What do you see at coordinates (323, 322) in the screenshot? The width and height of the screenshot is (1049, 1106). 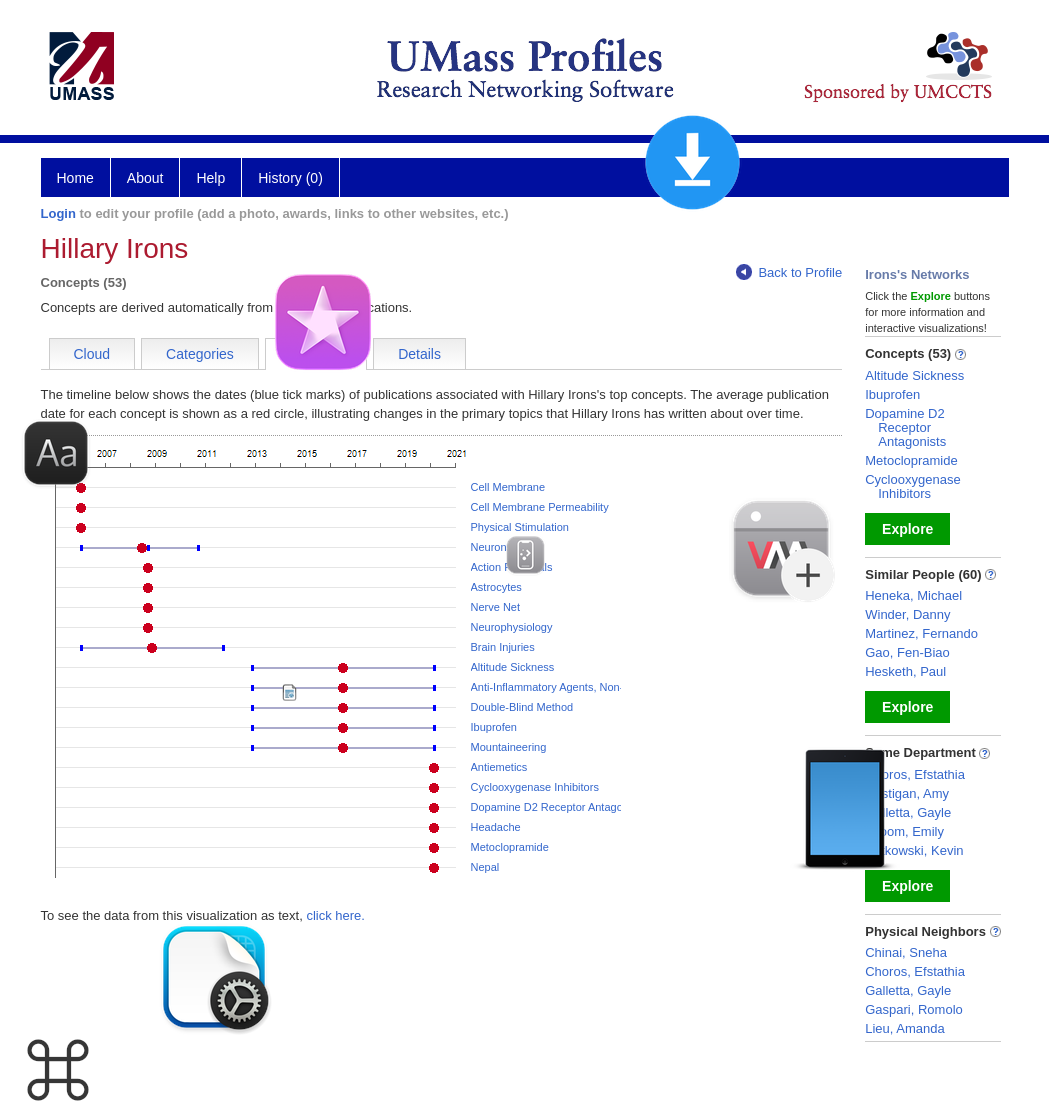 I see `open the iTunes Store app` at bounding box center [323, 322].